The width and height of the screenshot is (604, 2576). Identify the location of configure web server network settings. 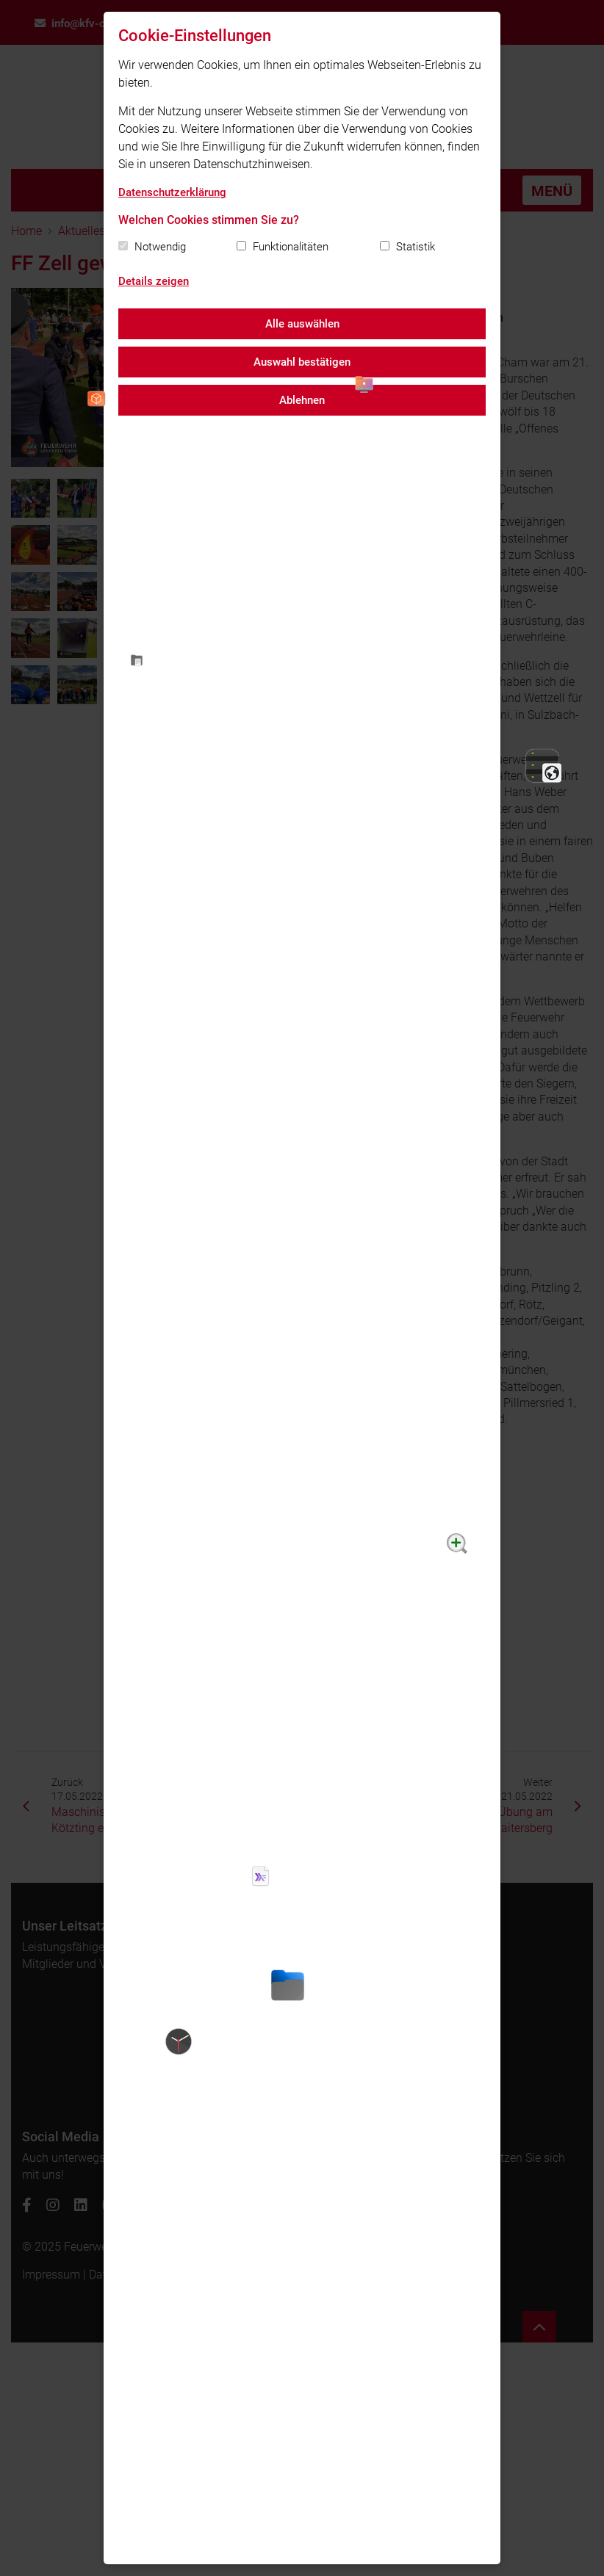
(542, 766).